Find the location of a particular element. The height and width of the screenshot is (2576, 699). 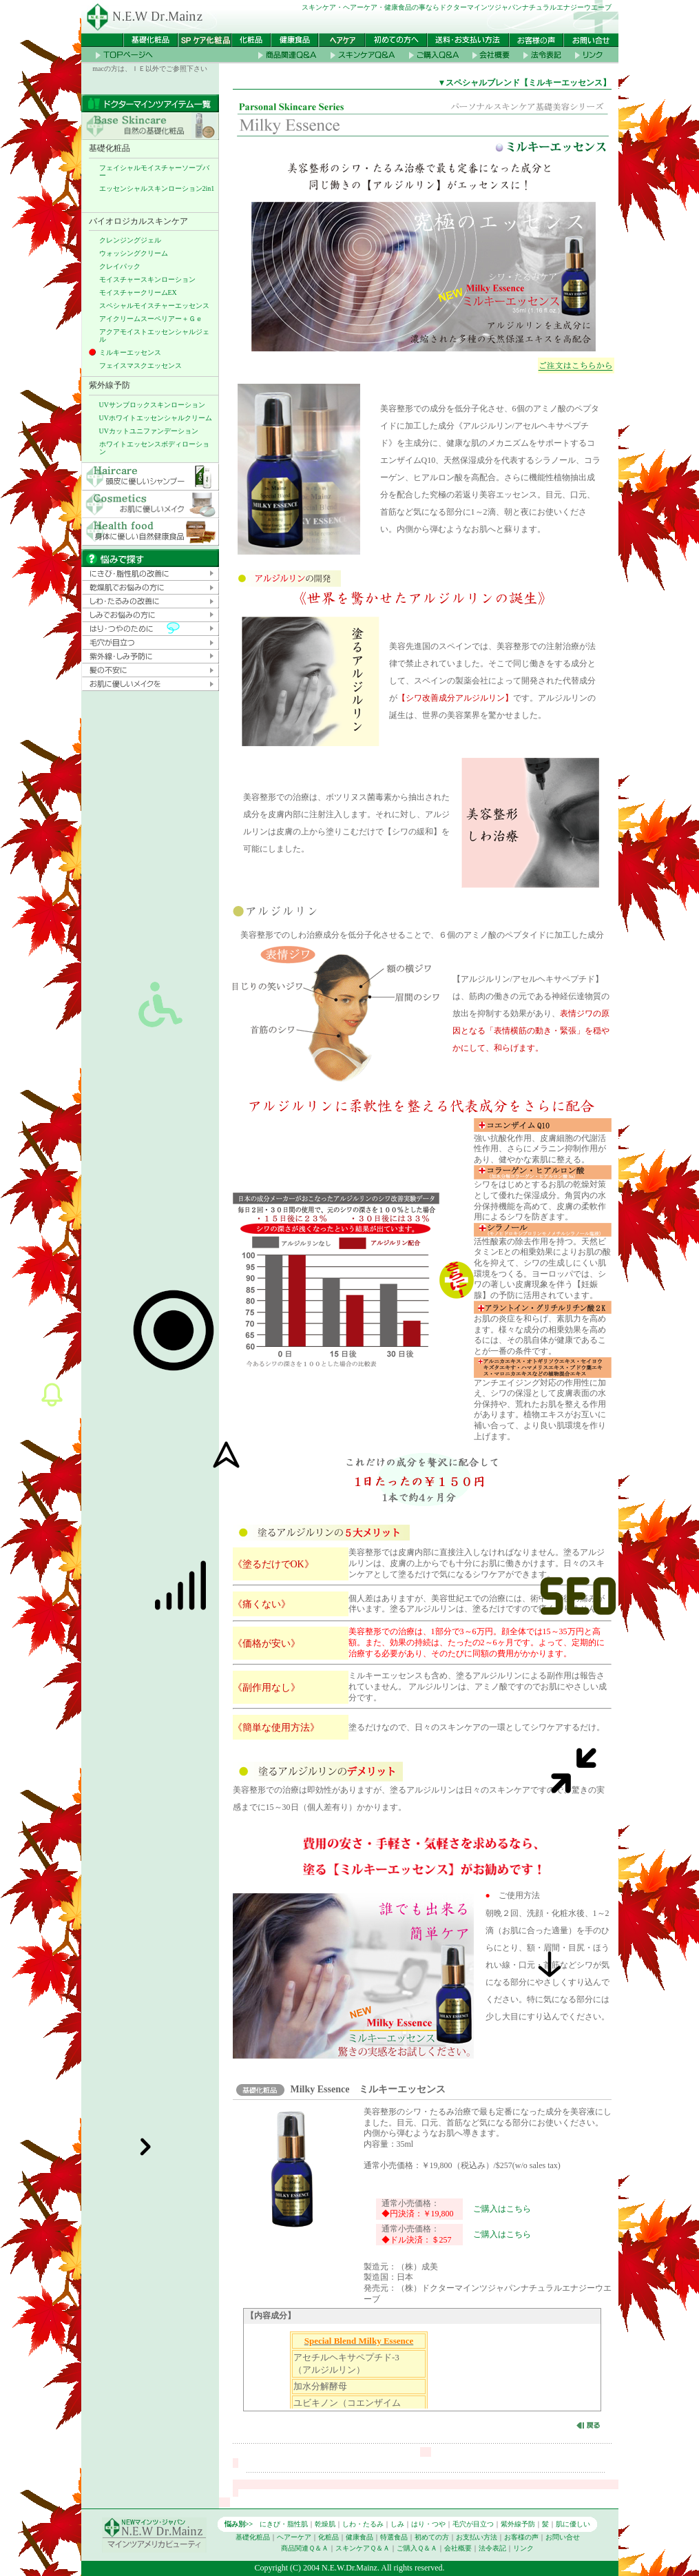

access search engine optimization tools is located at coordinates (578, 1596).